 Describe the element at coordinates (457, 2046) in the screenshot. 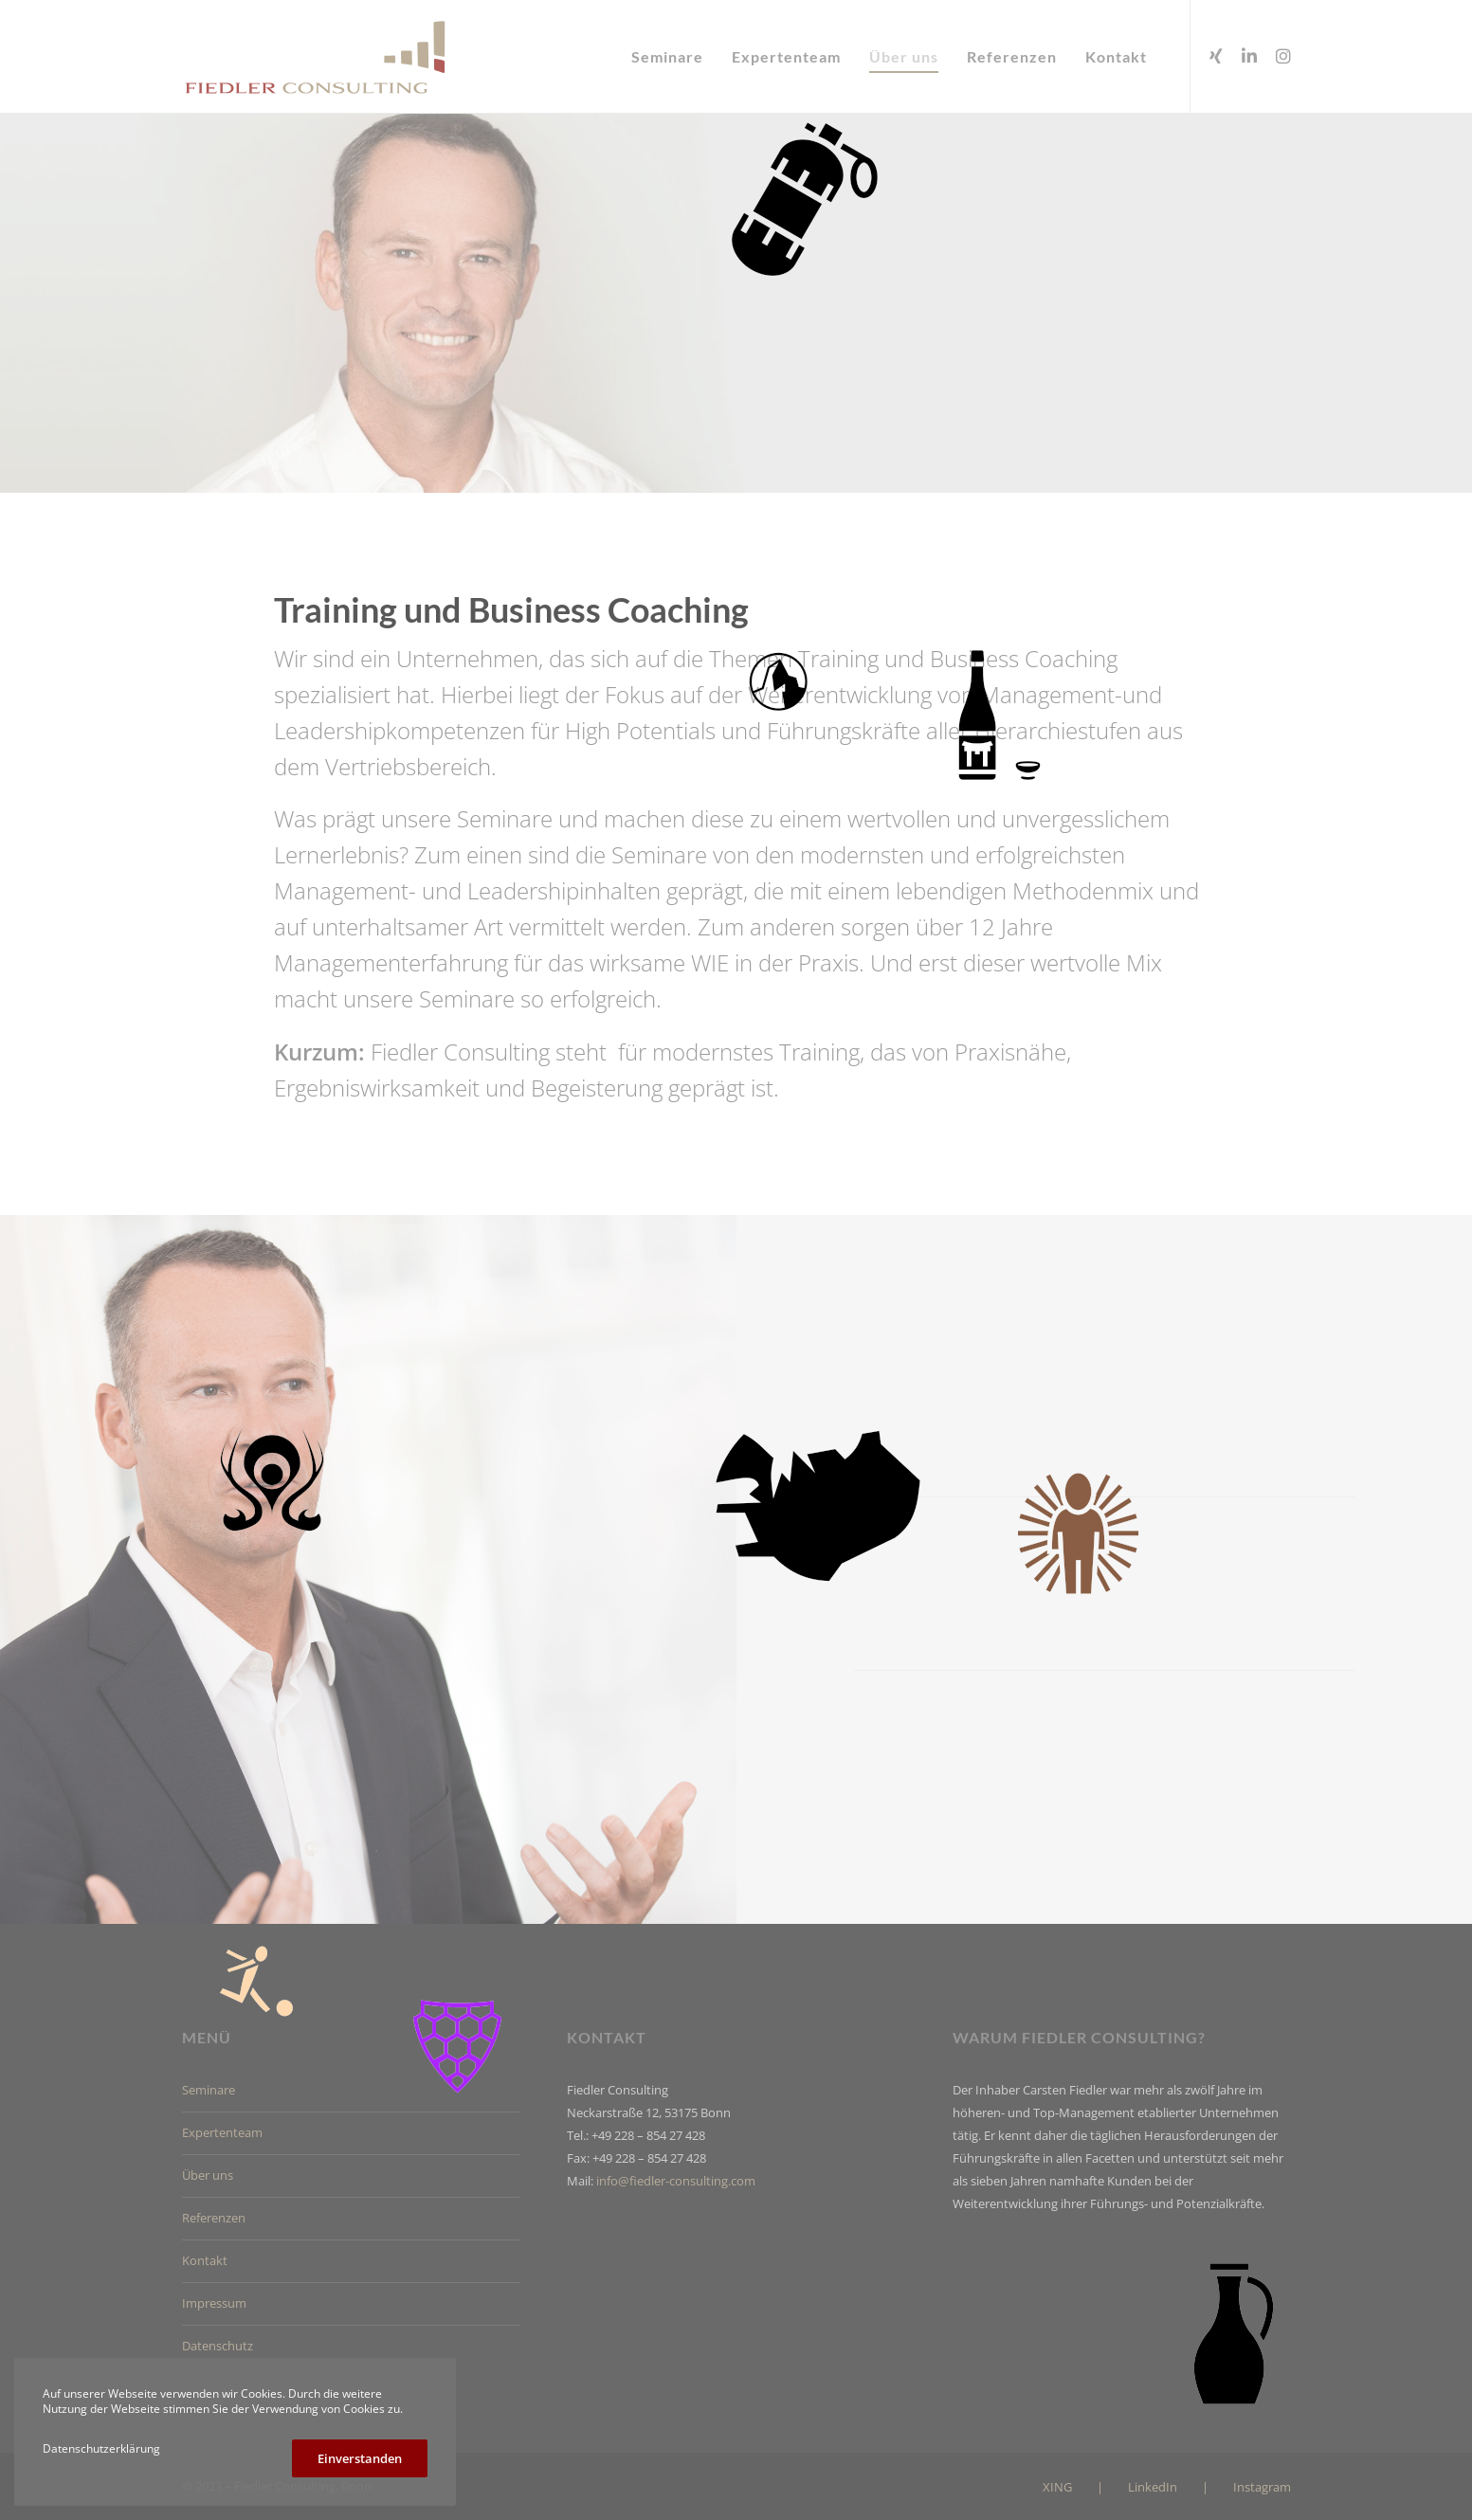

I see `equip or select a defensive shield item` at that location.